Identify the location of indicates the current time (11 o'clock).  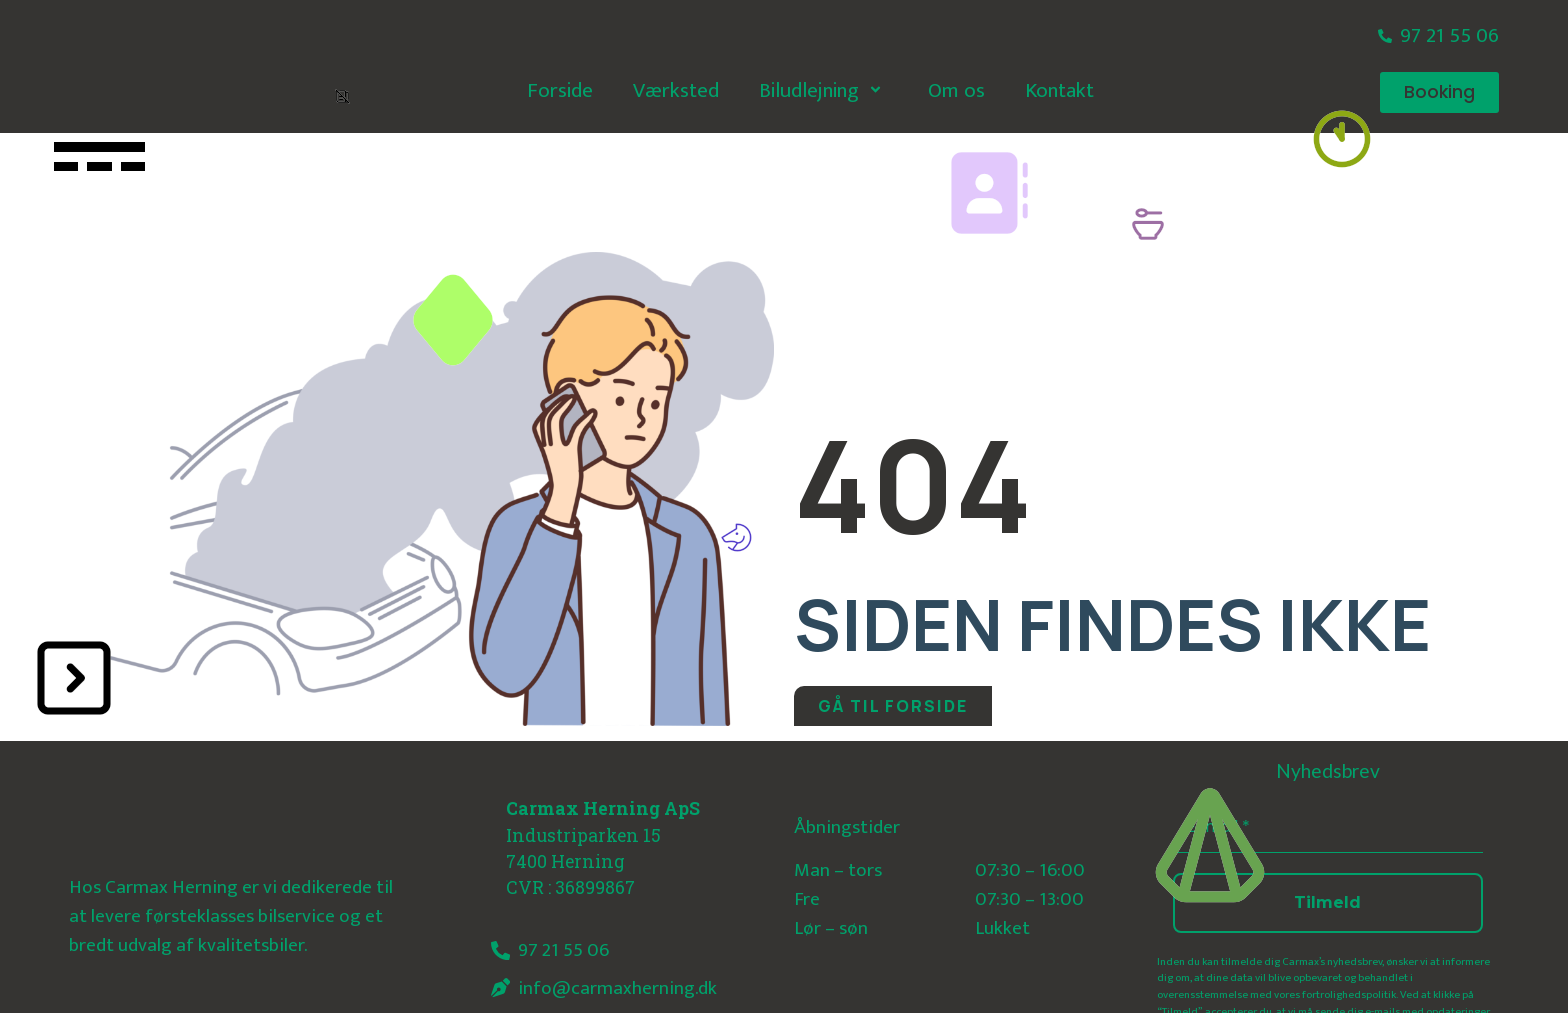
(1342, 139).